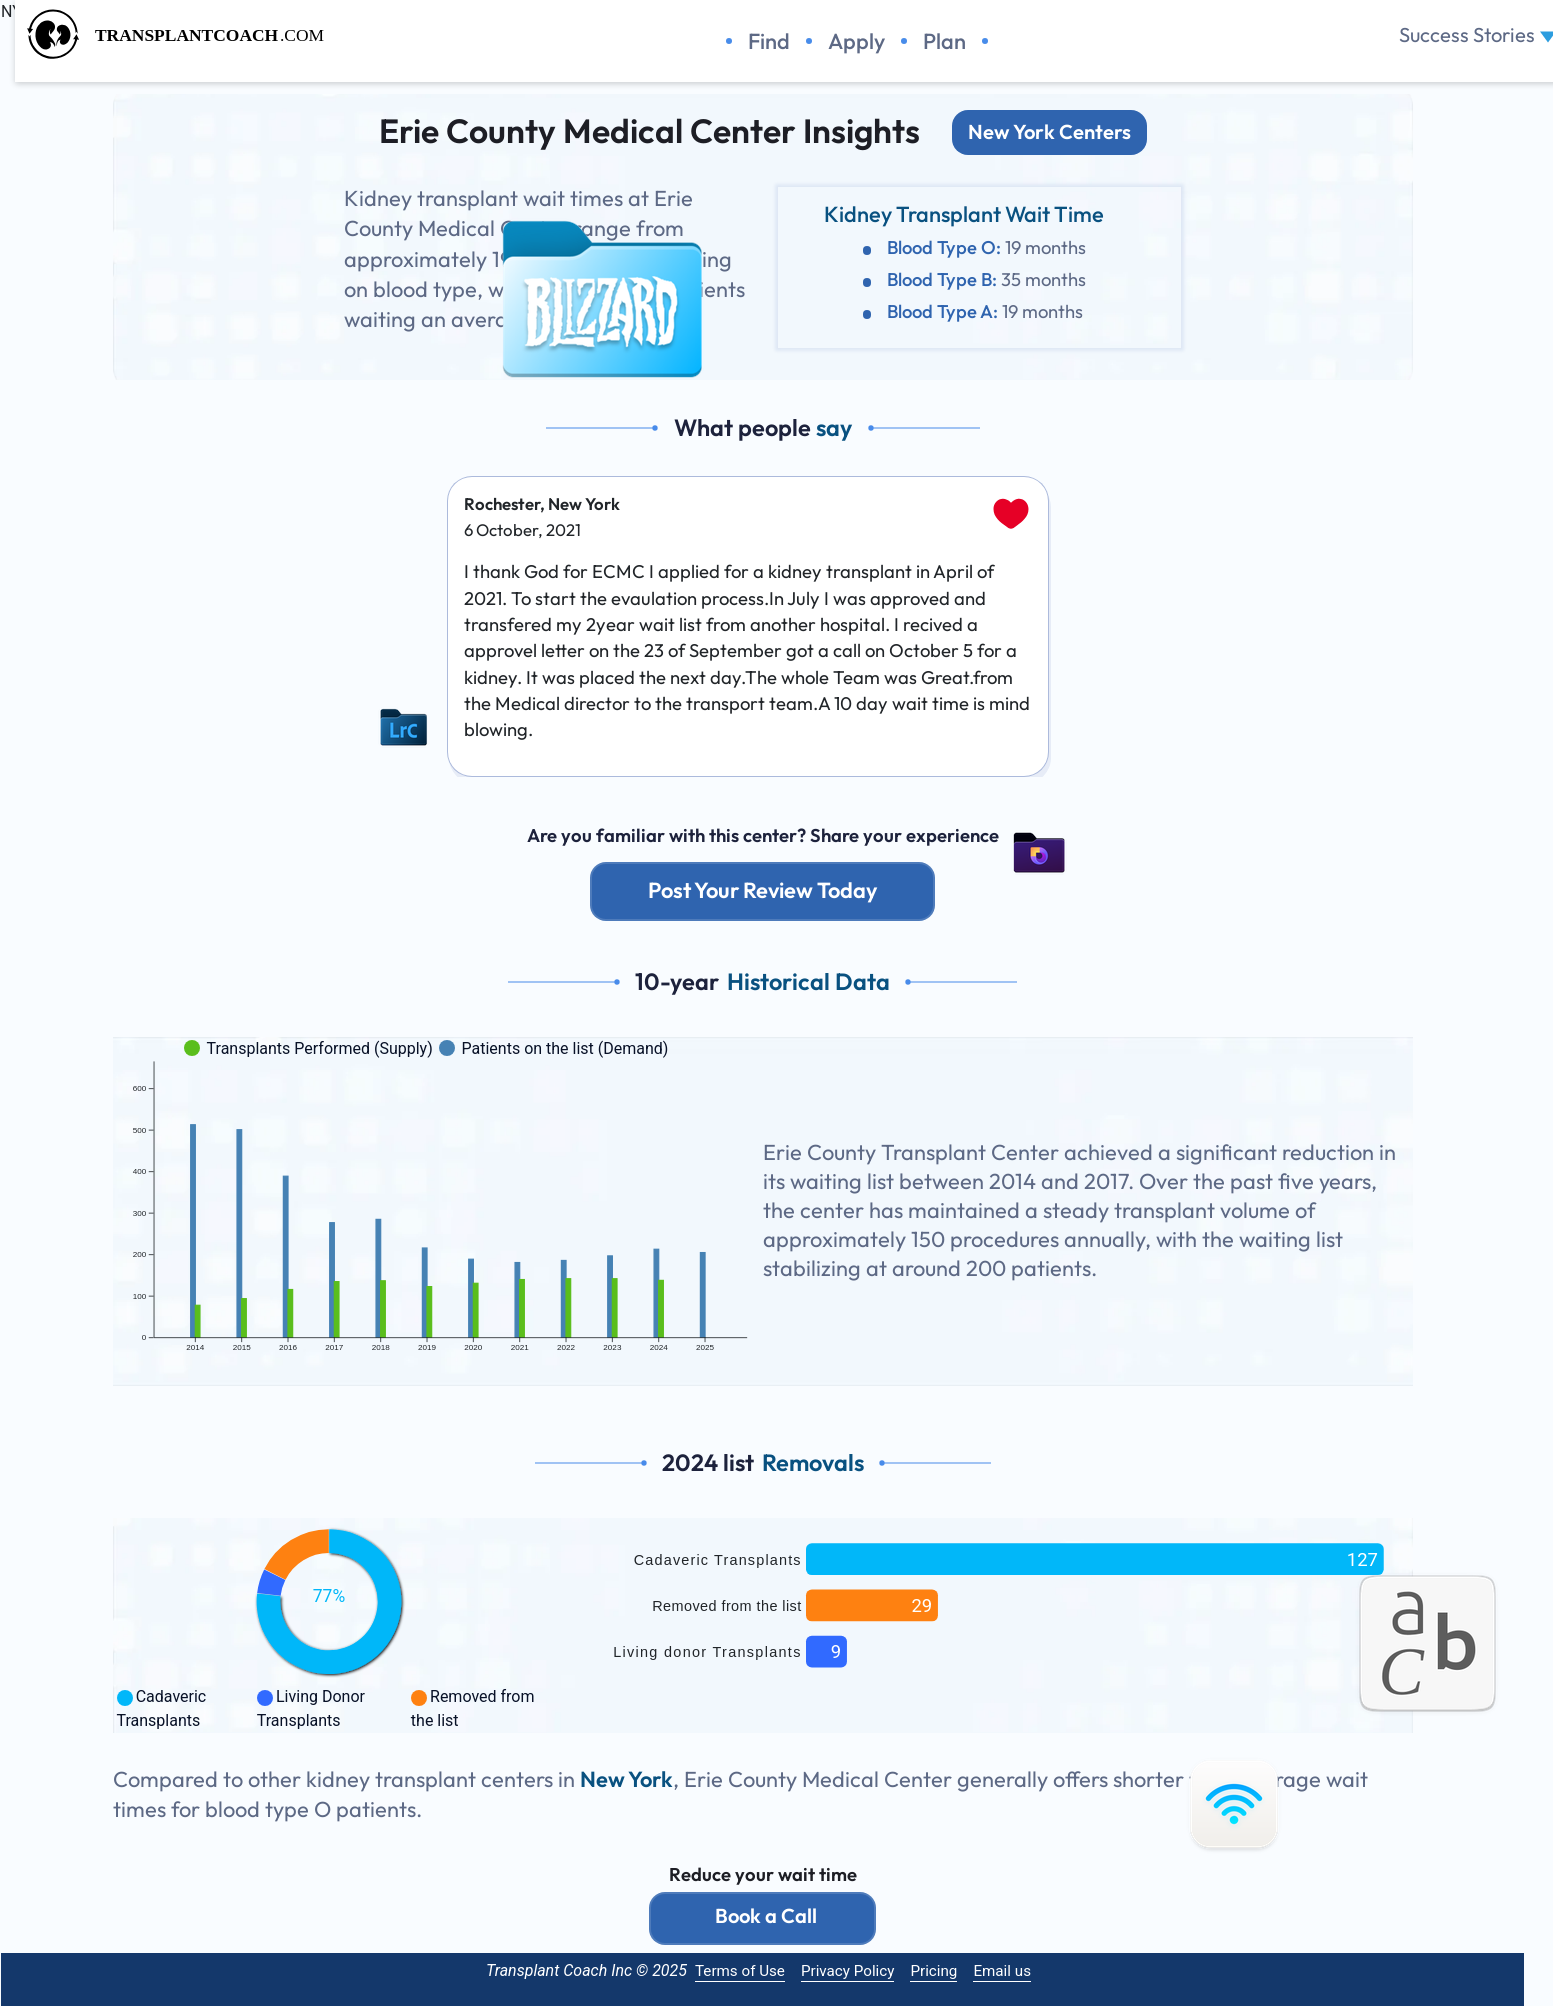 The width and height of the screenshot is (1553, 2006). I want to click on open wondershare pixstudio project folder, so click(1039, 854).